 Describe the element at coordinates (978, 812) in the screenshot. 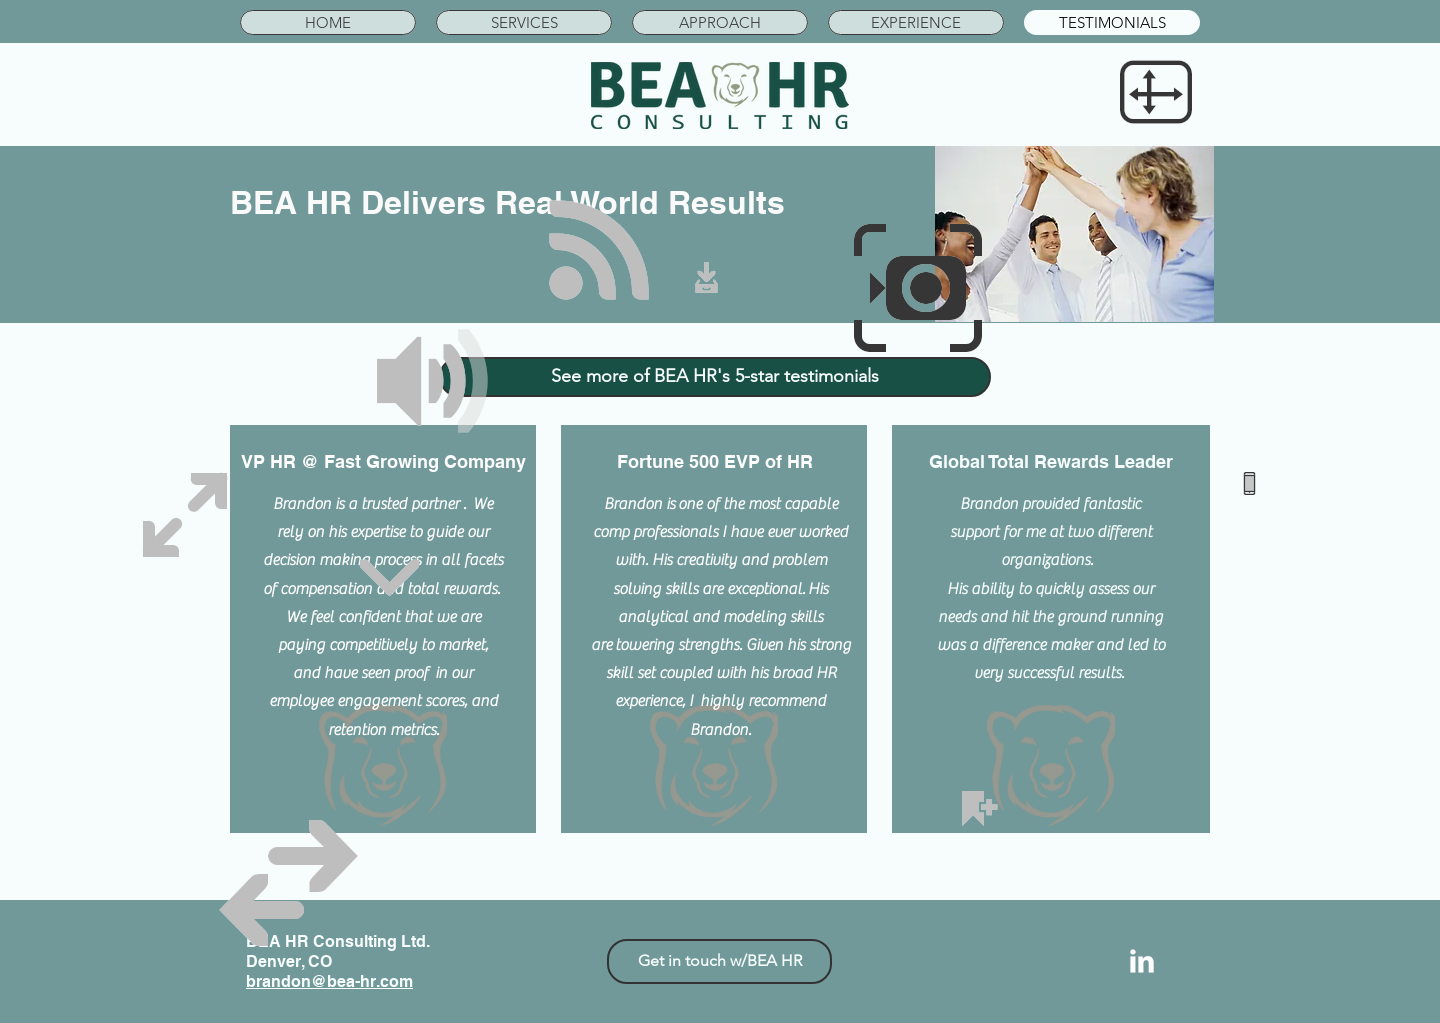

I see `add a new bookmark` at that location.